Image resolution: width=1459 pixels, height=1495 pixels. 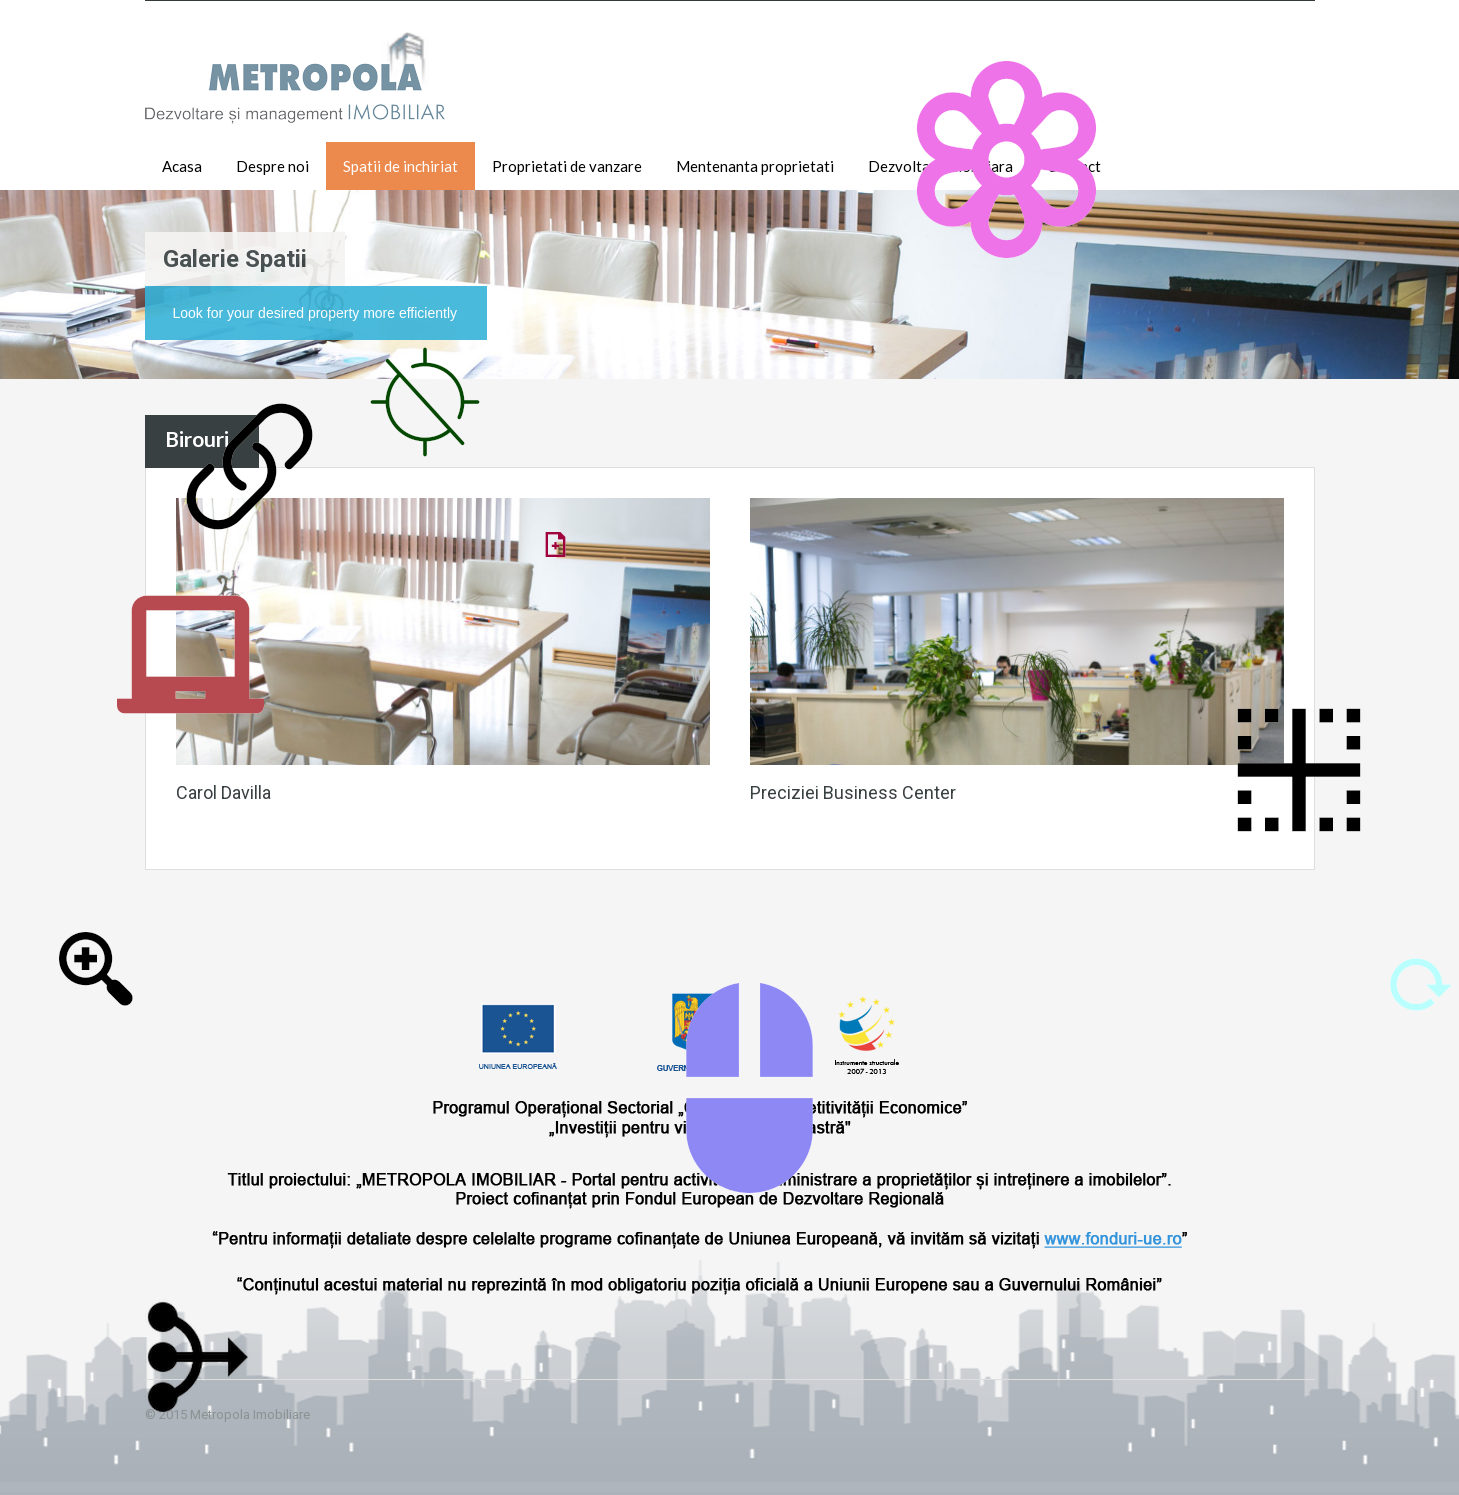 What do you see at coordinates (749, 1087) in the screenshot?
I see `indicates mouse input is available or required` at bounding box center [749, 1087].